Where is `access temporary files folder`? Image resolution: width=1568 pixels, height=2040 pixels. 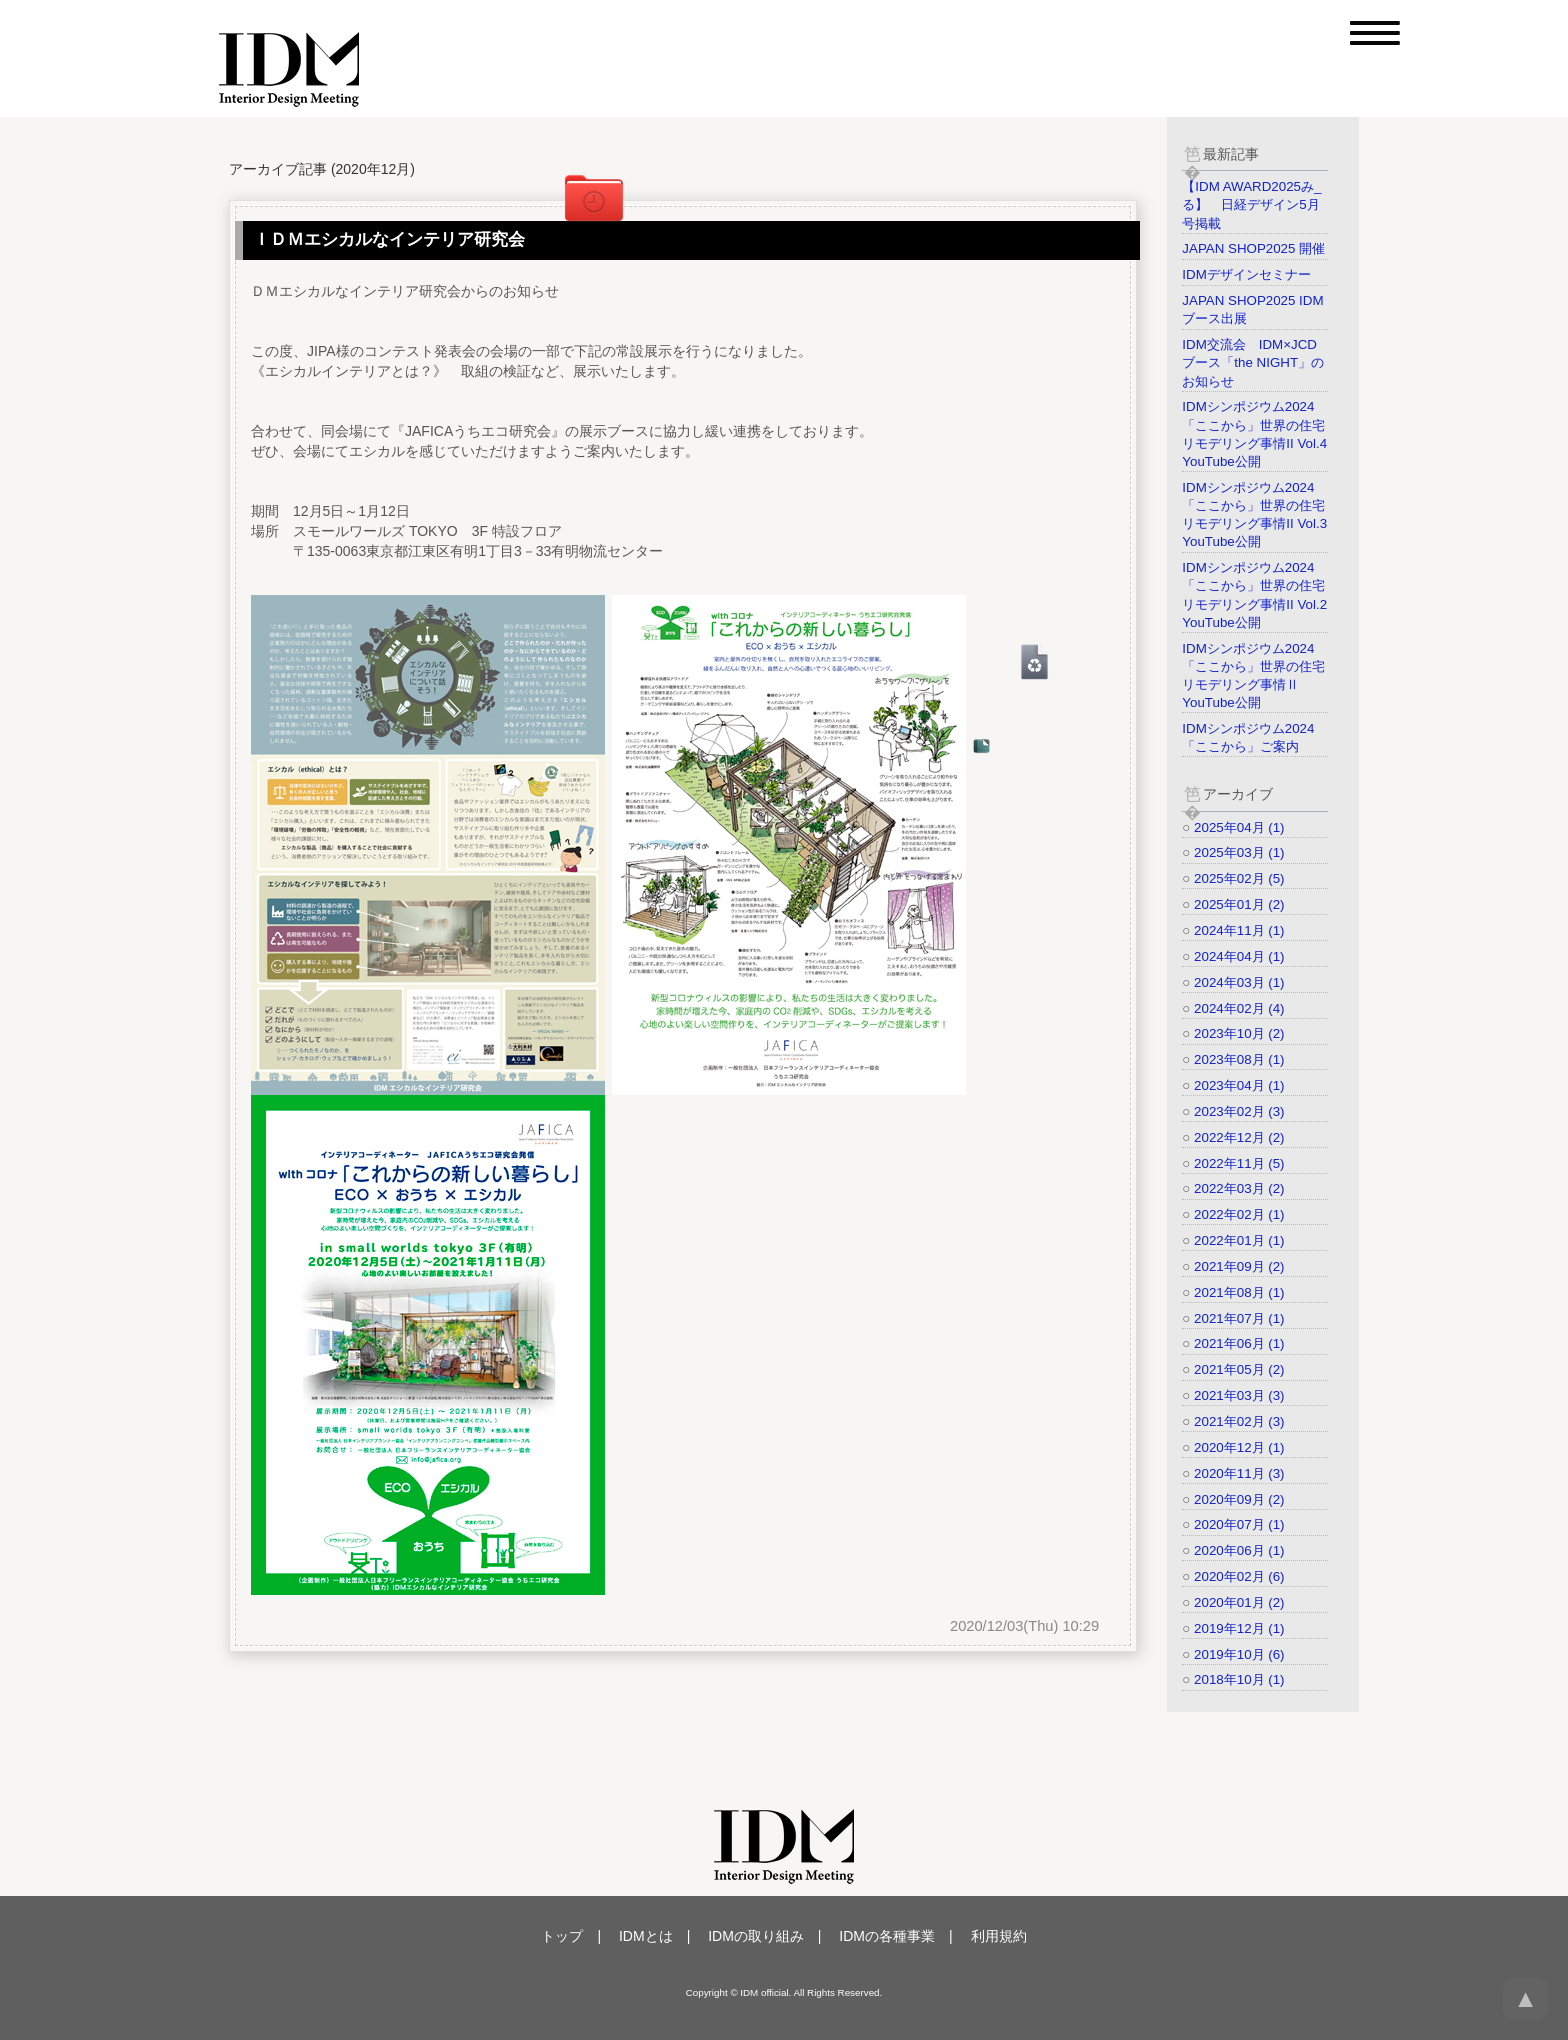
access temporary files folder is located at coordinates (594, 198).